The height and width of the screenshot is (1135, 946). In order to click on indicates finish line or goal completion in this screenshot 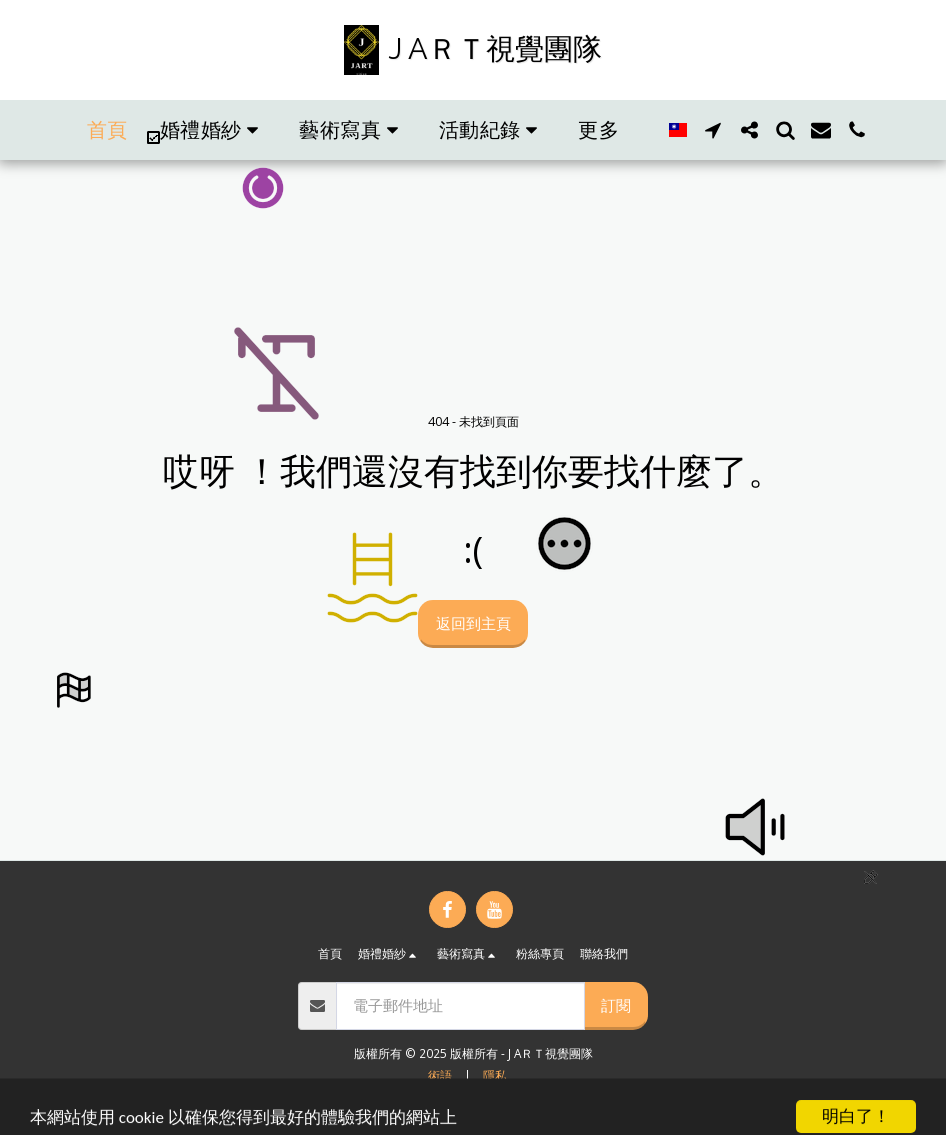, I will do `click(72, 689)`.